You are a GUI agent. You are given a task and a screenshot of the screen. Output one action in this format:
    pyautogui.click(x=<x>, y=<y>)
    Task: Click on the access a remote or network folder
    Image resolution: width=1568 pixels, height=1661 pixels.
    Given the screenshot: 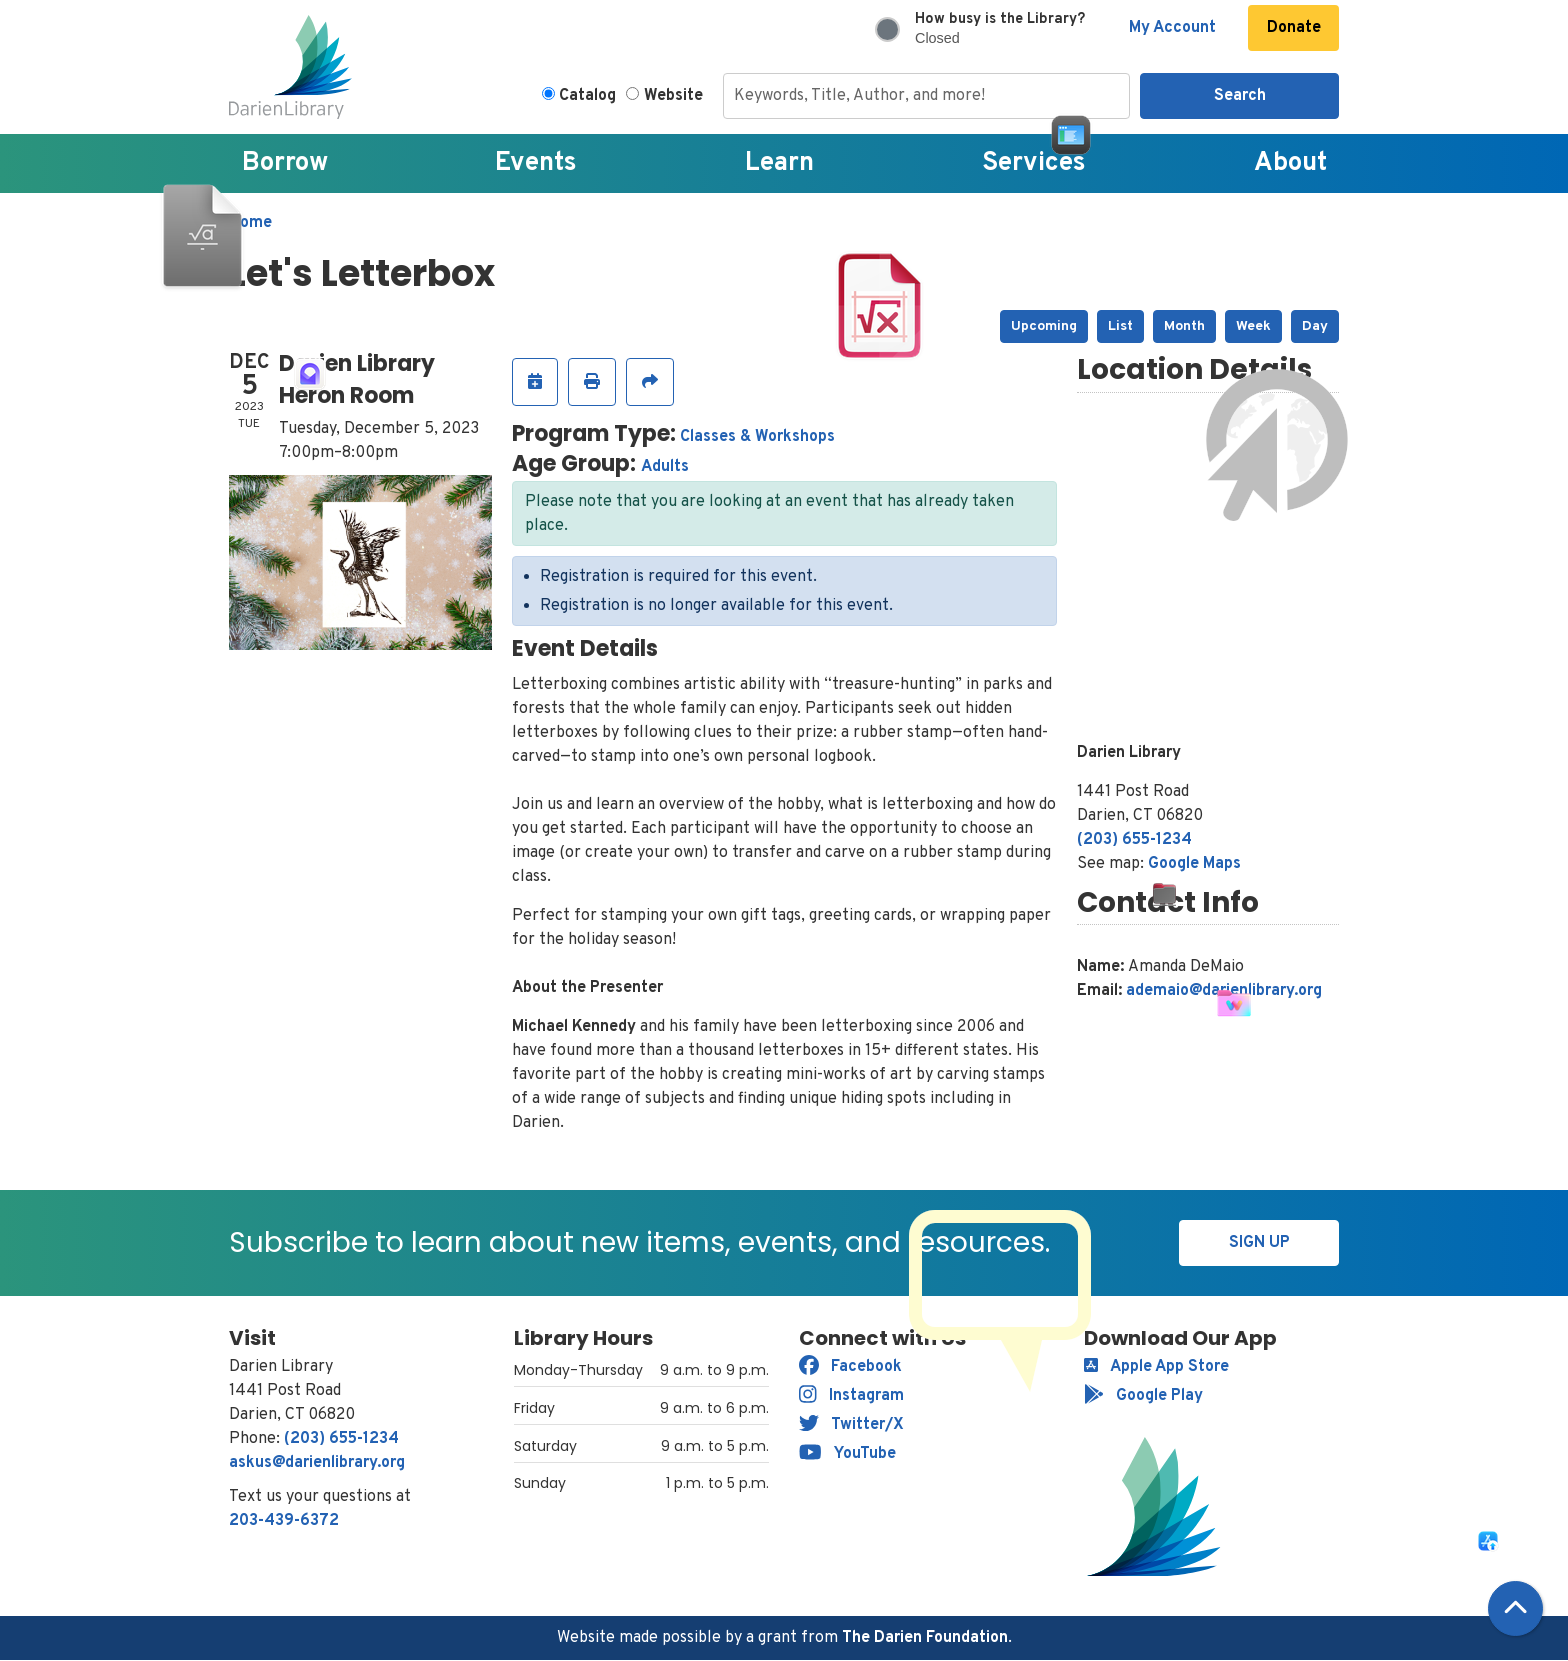 What is the action you would take?
    pyautogui.click(x=1164, y=894)
    